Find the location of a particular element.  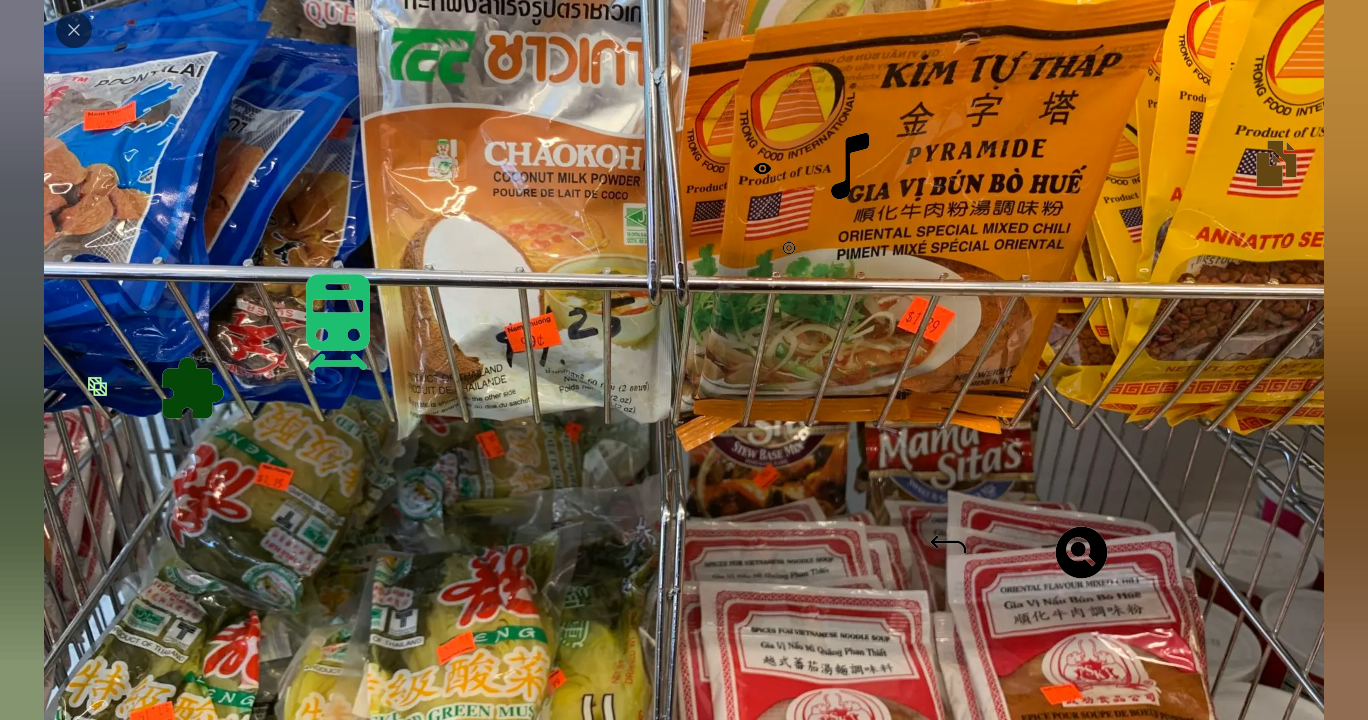

go back to previous screen is located at coordinates (948, 544).